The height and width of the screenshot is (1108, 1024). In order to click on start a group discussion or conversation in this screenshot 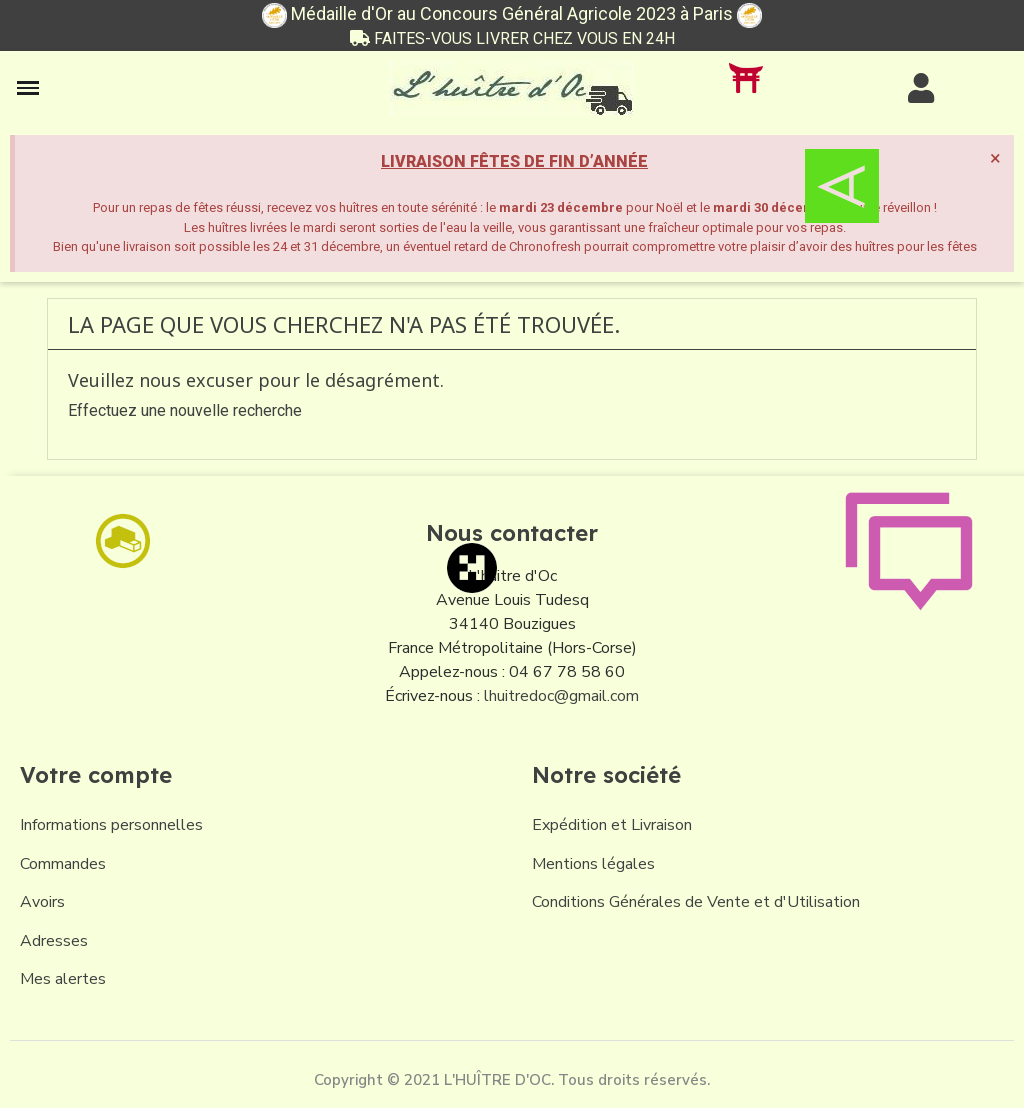, I will do `click(909, 550)`.